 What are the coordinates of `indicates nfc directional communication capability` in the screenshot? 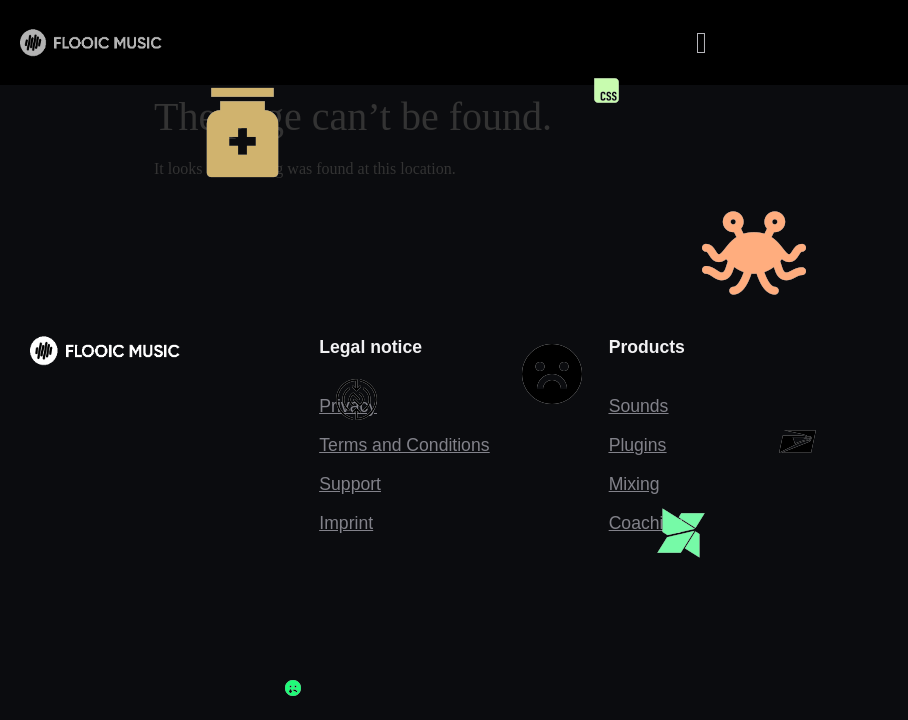 It's located at (356, 399).